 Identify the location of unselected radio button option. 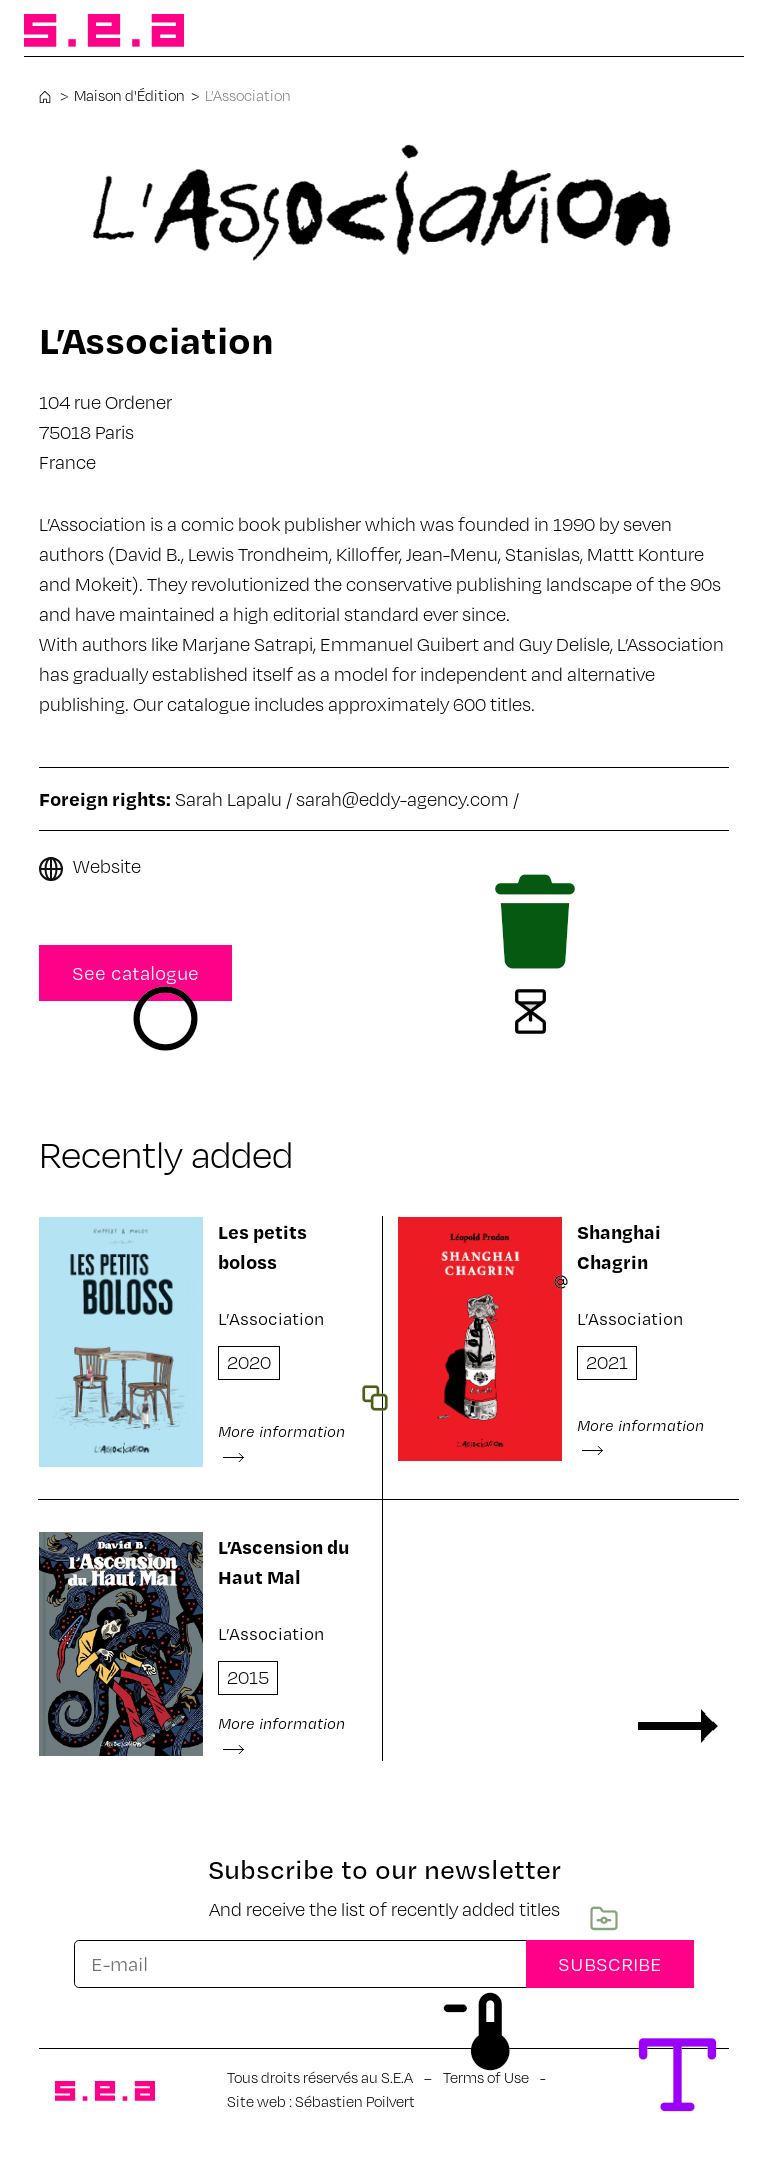
(165, 1018).